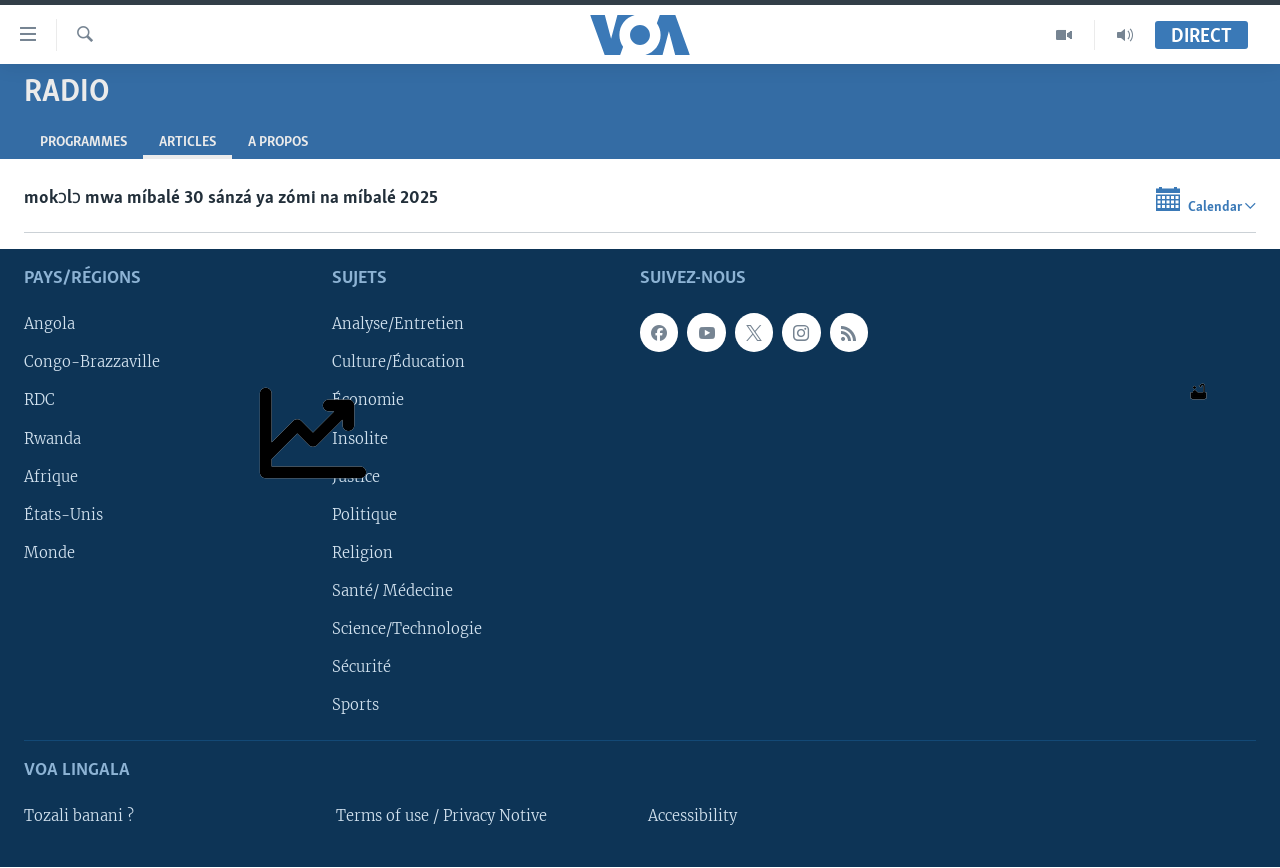 This screenshot has width=1280, height=868. I want to click on view analytics or performance metrics, so click(313, 433).